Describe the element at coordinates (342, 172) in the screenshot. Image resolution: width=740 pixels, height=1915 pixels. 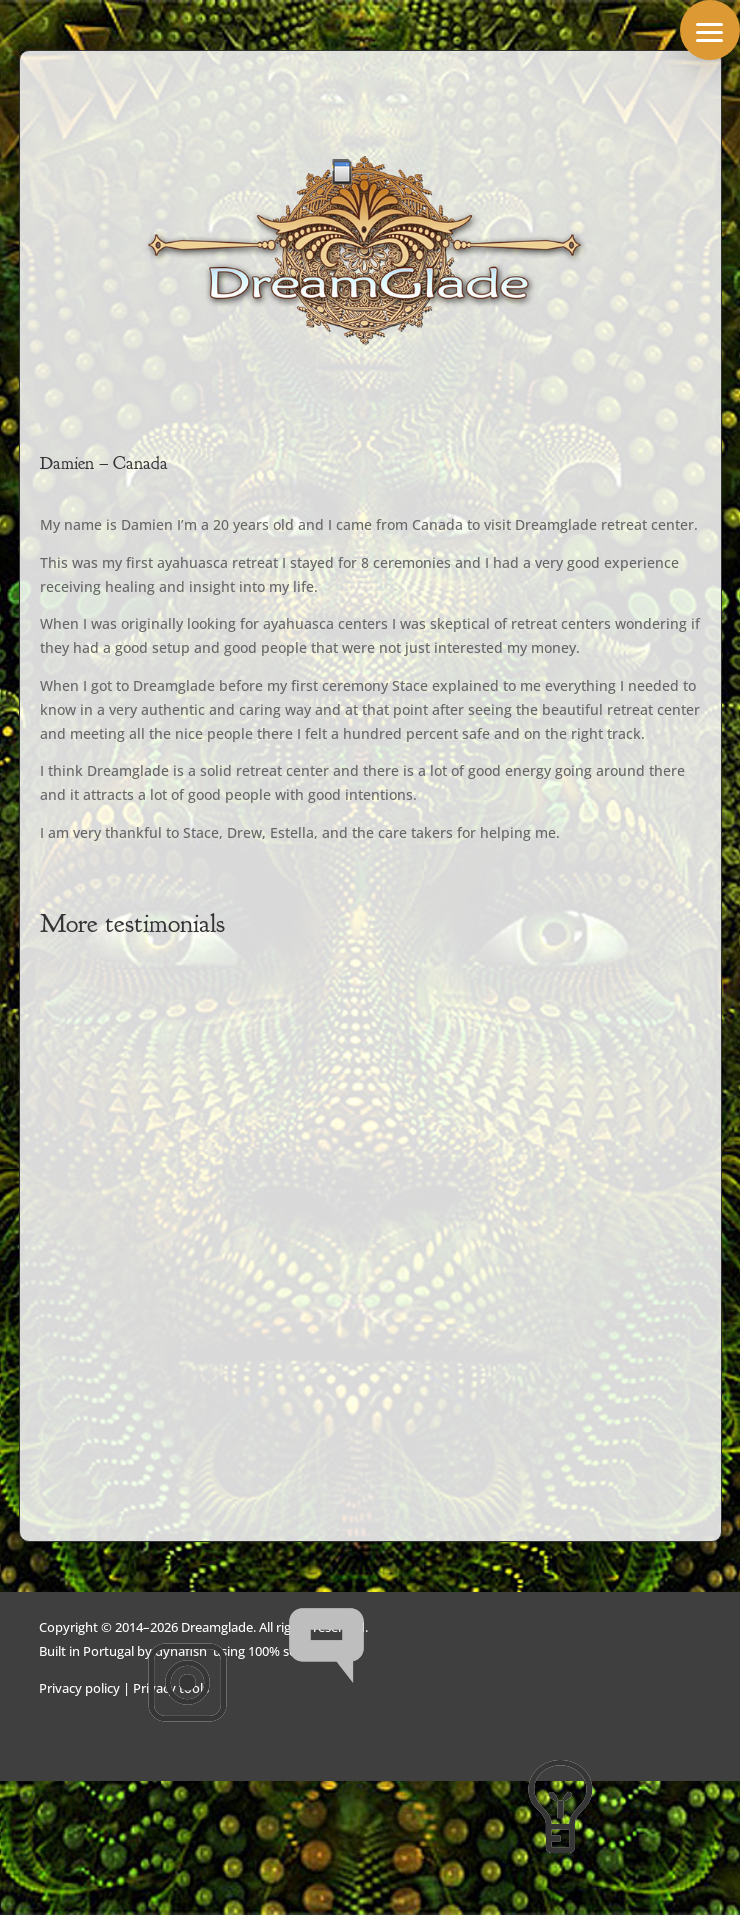
I see `access SD card or memory card storage` at that location.